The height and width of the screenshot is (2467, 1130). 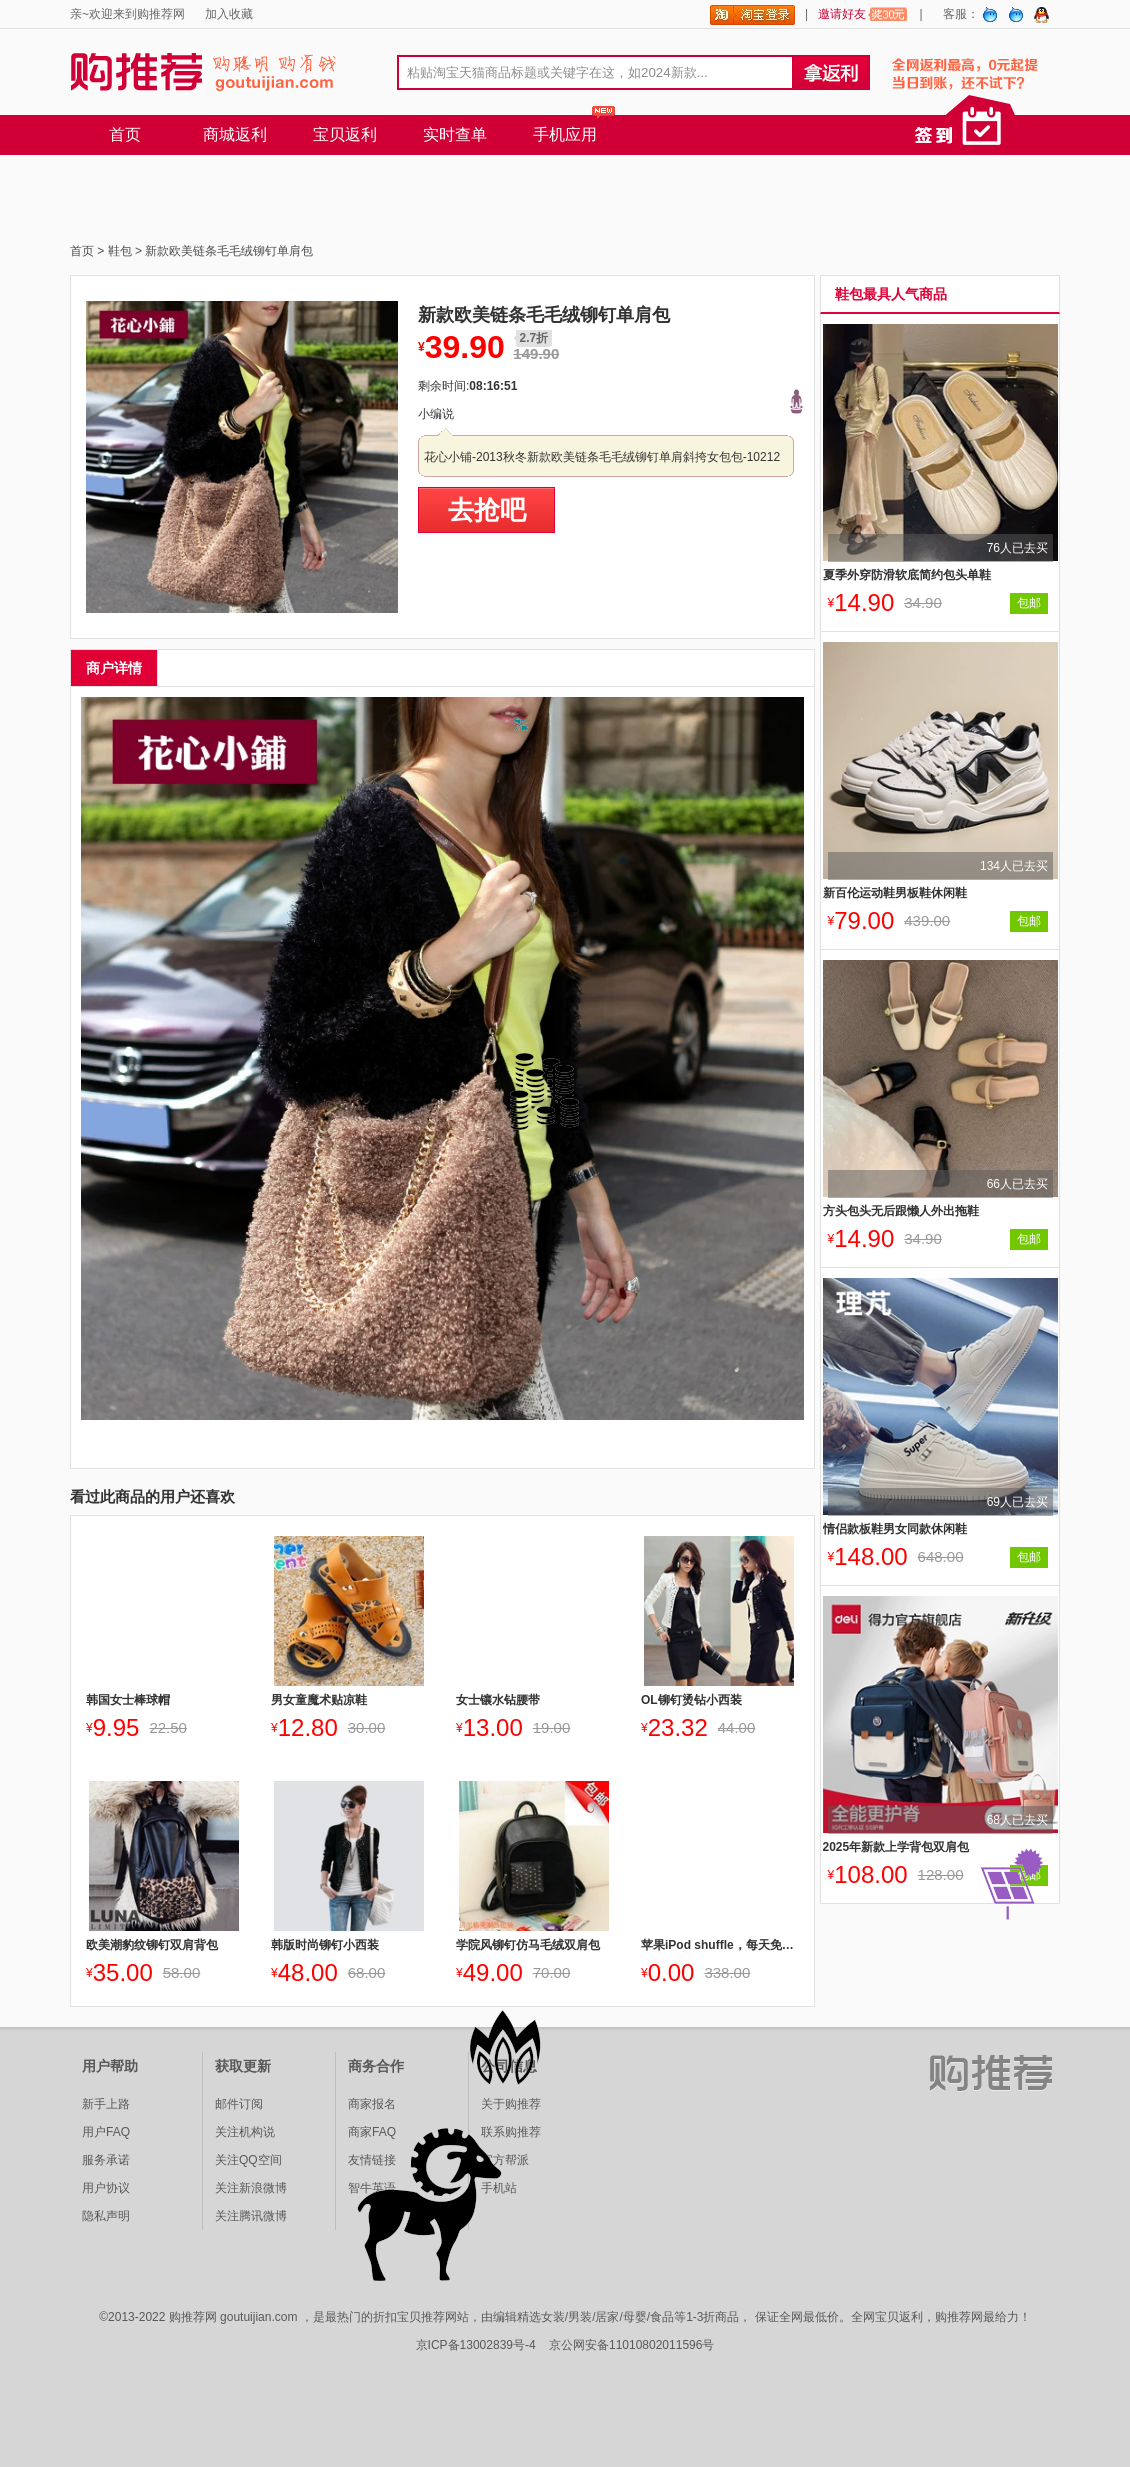 I want to click on access pet-related features or settings, so click(x=505, y=2047).